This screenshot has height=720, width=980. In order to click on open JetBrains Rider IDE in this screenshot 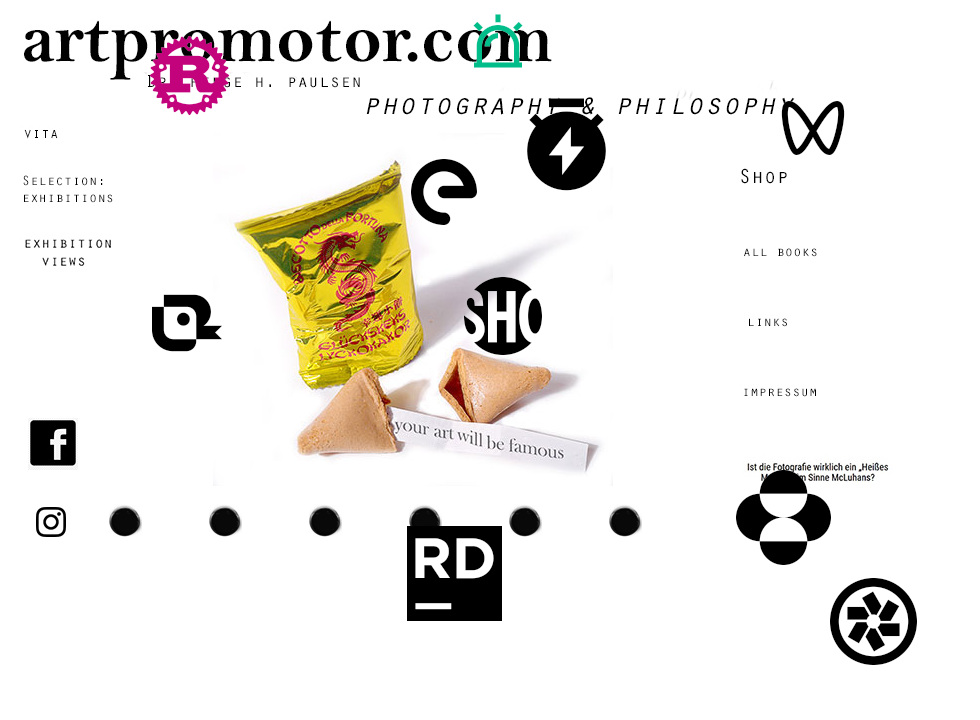, I will do `click(454, 573)`.